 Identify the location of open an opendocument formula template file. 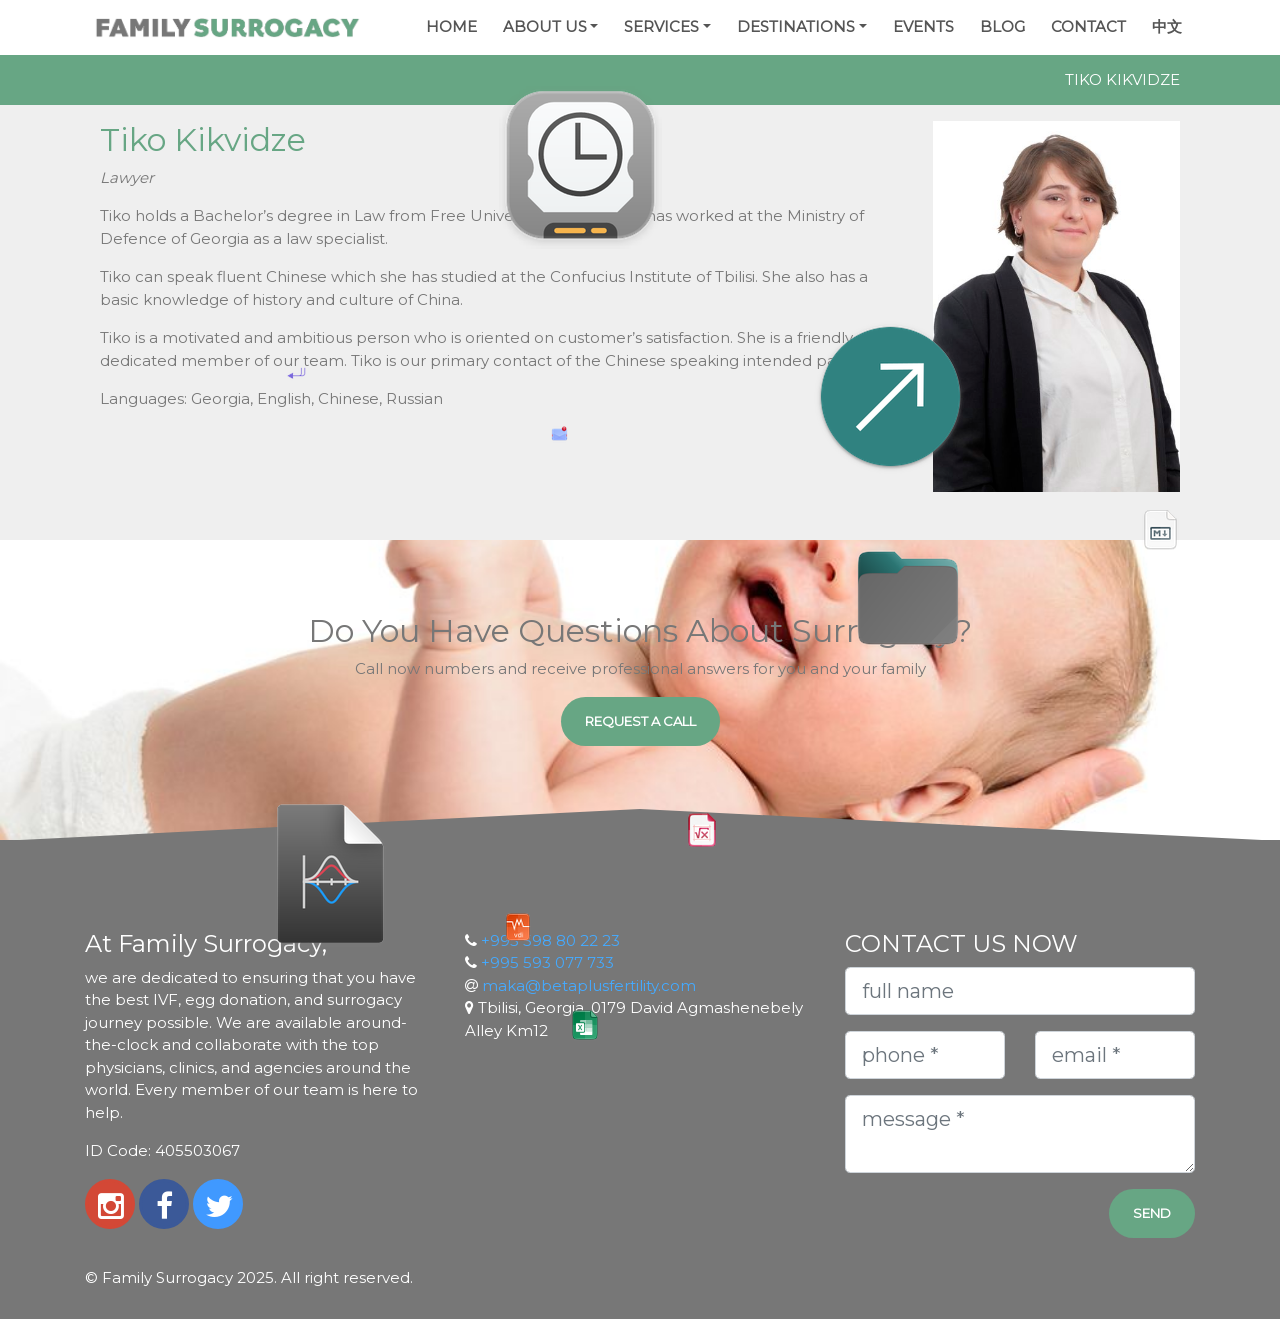
(702, 830).